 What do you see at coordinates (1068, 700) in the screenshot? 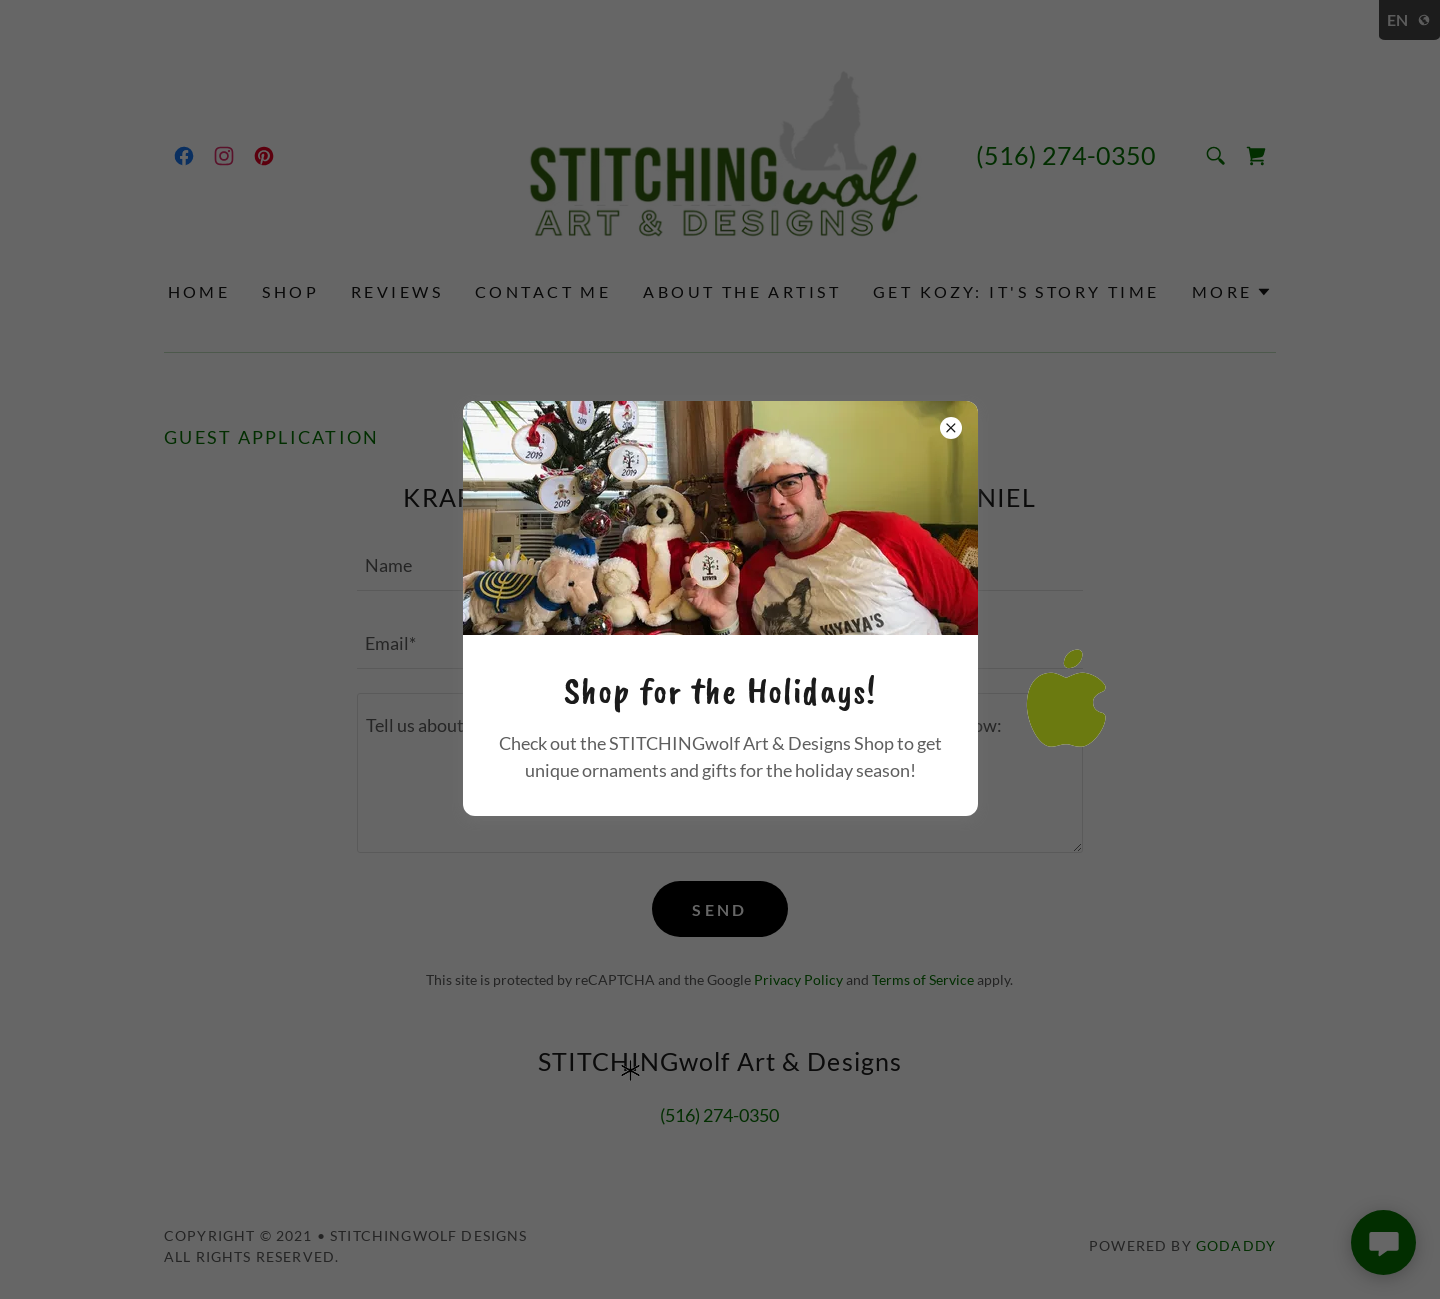
I see `apple product or service branding` at bounding box center [1068, 700].